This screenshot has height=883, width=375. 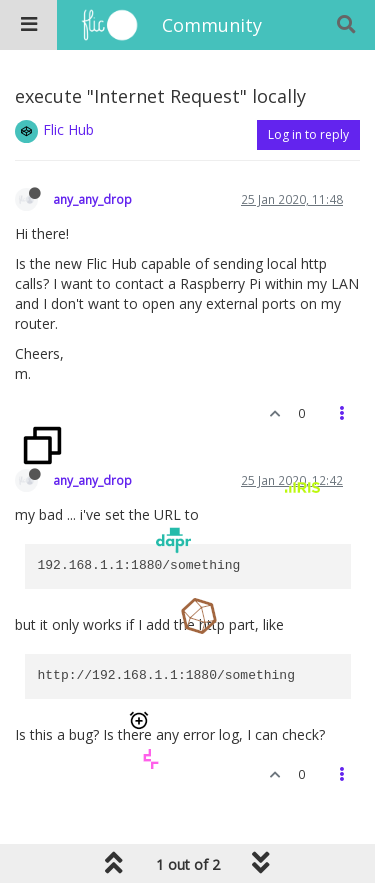 I want to click on influxdb time-series database logo, so click(x=199, y=616).